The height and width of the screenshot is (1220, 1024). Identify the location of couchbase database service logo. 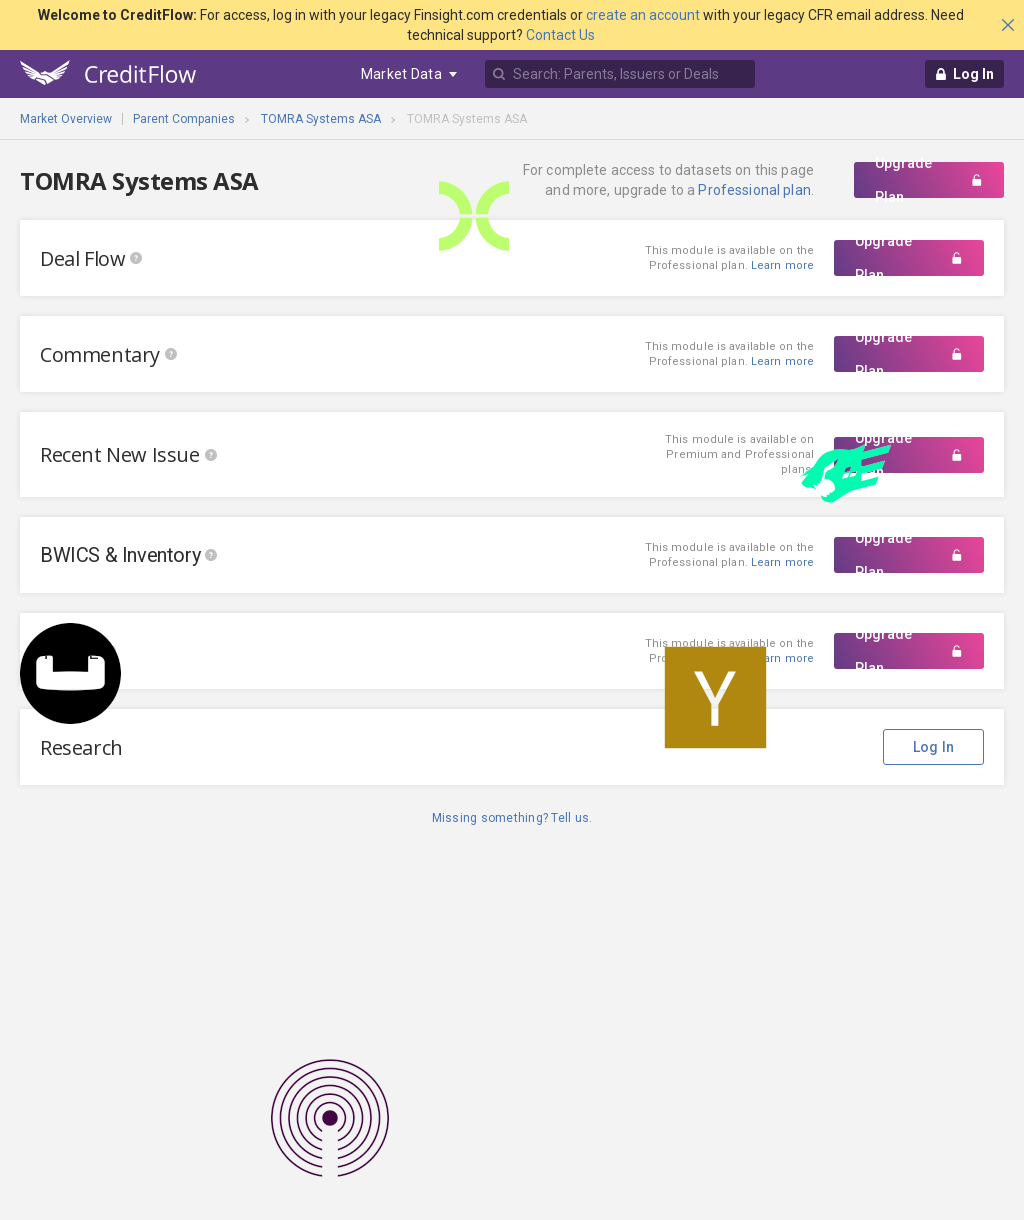
(70, 673).